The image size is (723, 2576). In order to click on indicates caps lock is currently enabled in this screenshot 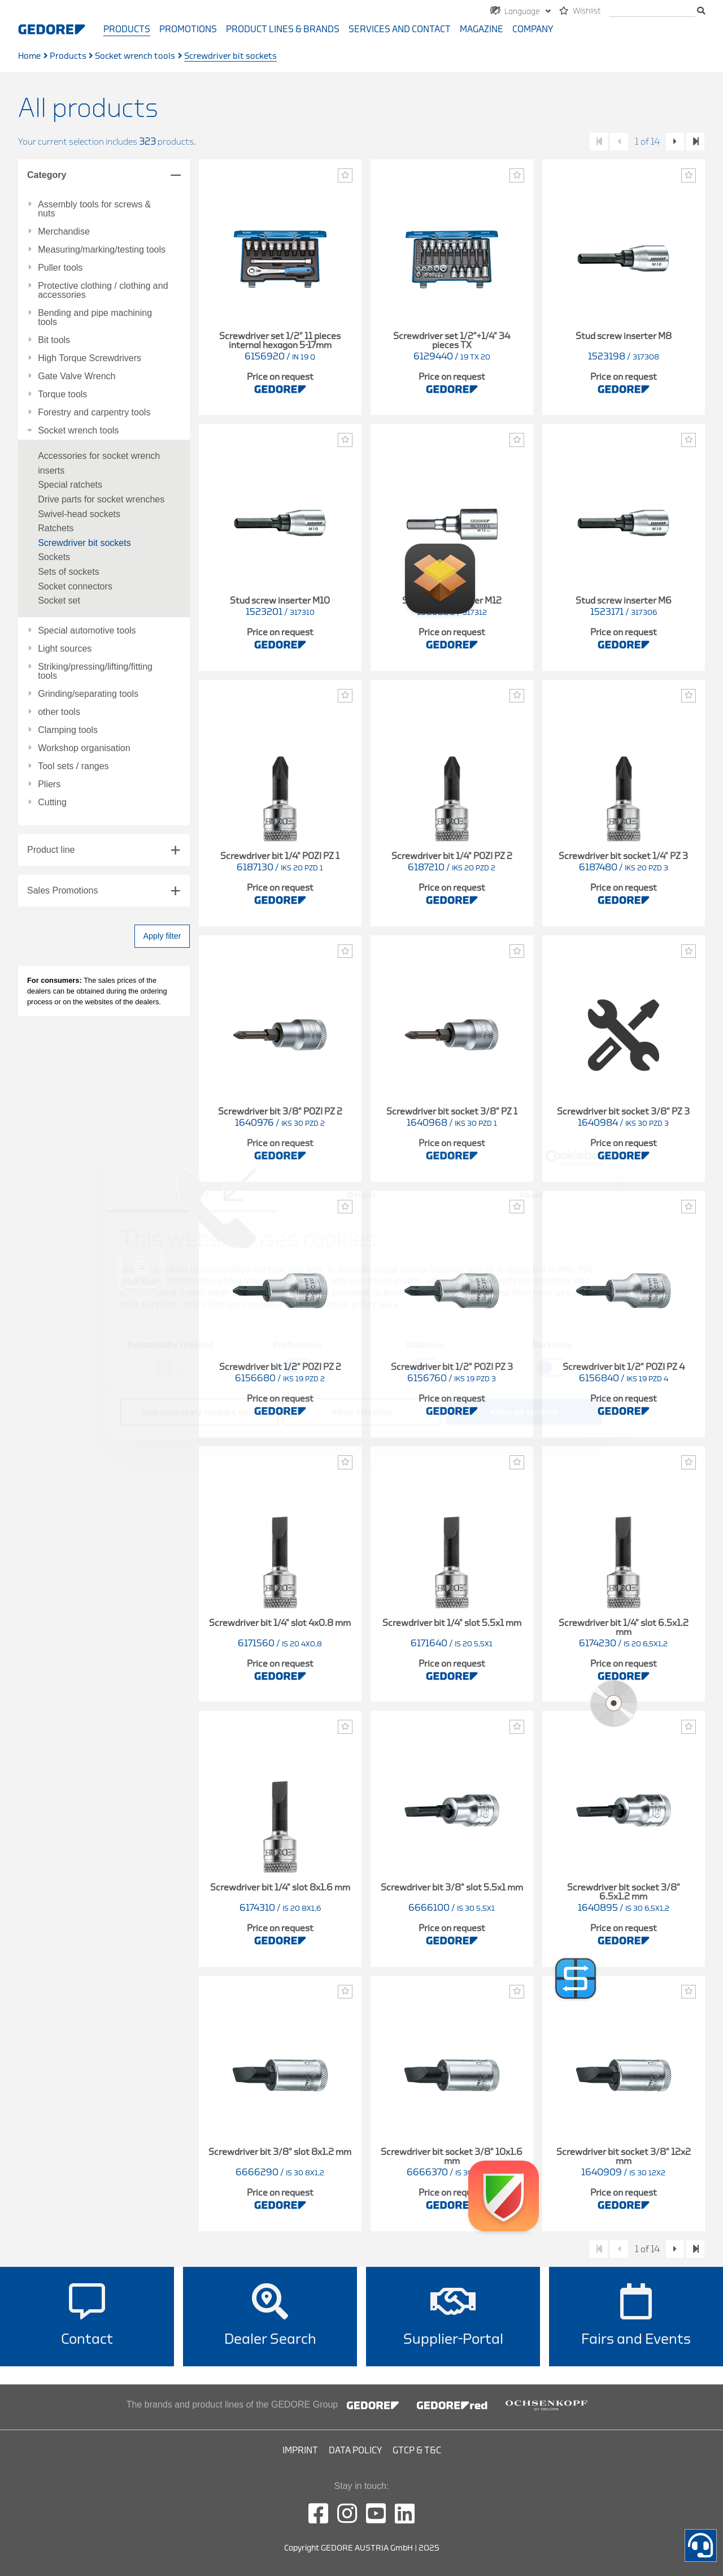, I will do `click(141, 1272)`.